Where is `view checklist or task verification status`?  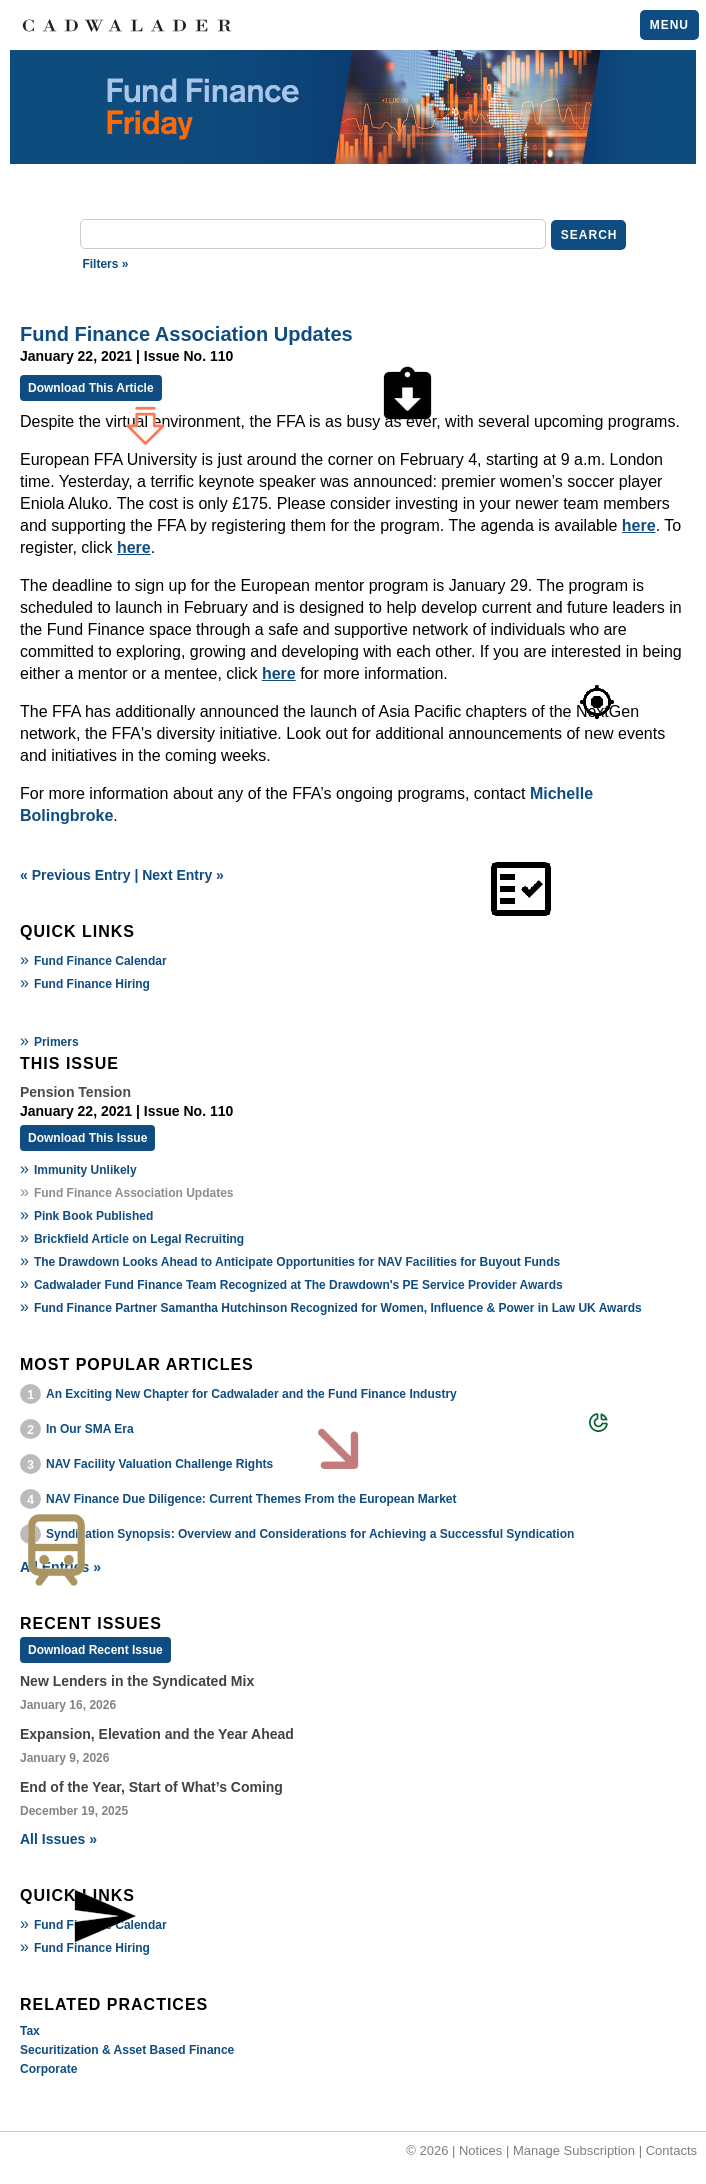 view checklist or task verification status is located at coordinates (521, 889).